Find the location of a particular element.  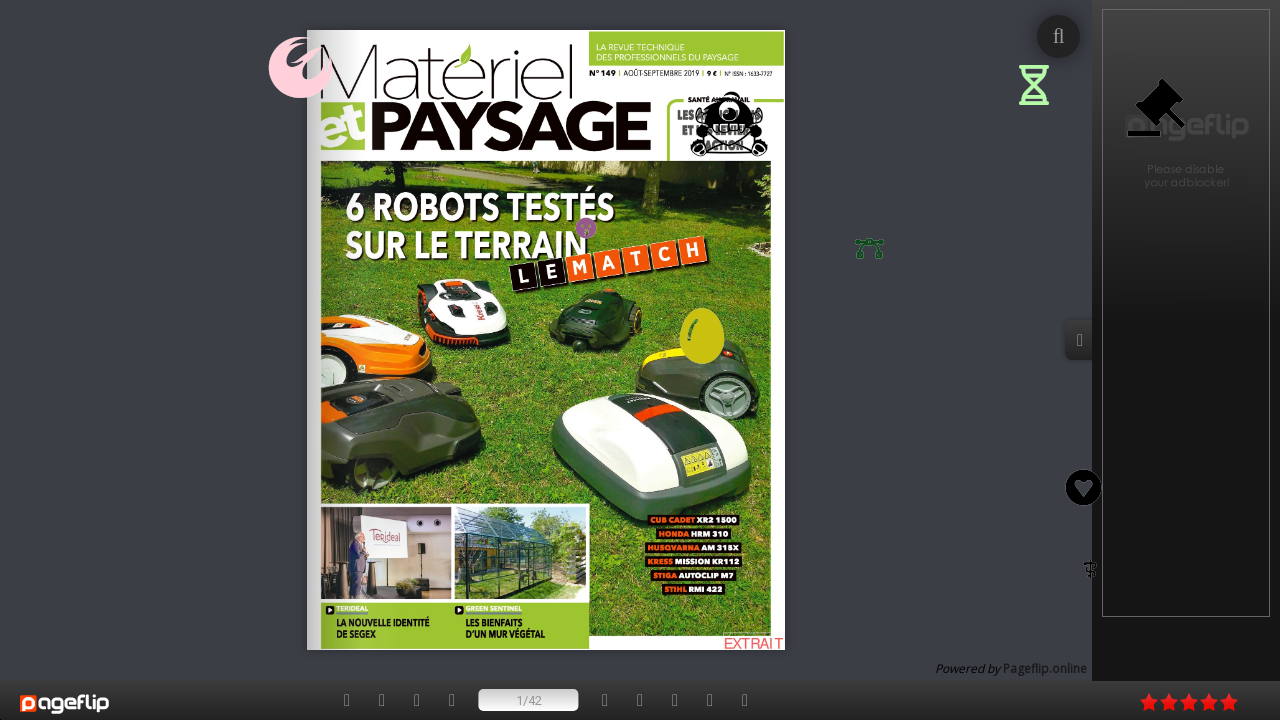

phoenix squadron logo from star wars rebels is located at coordinates (300, 67).